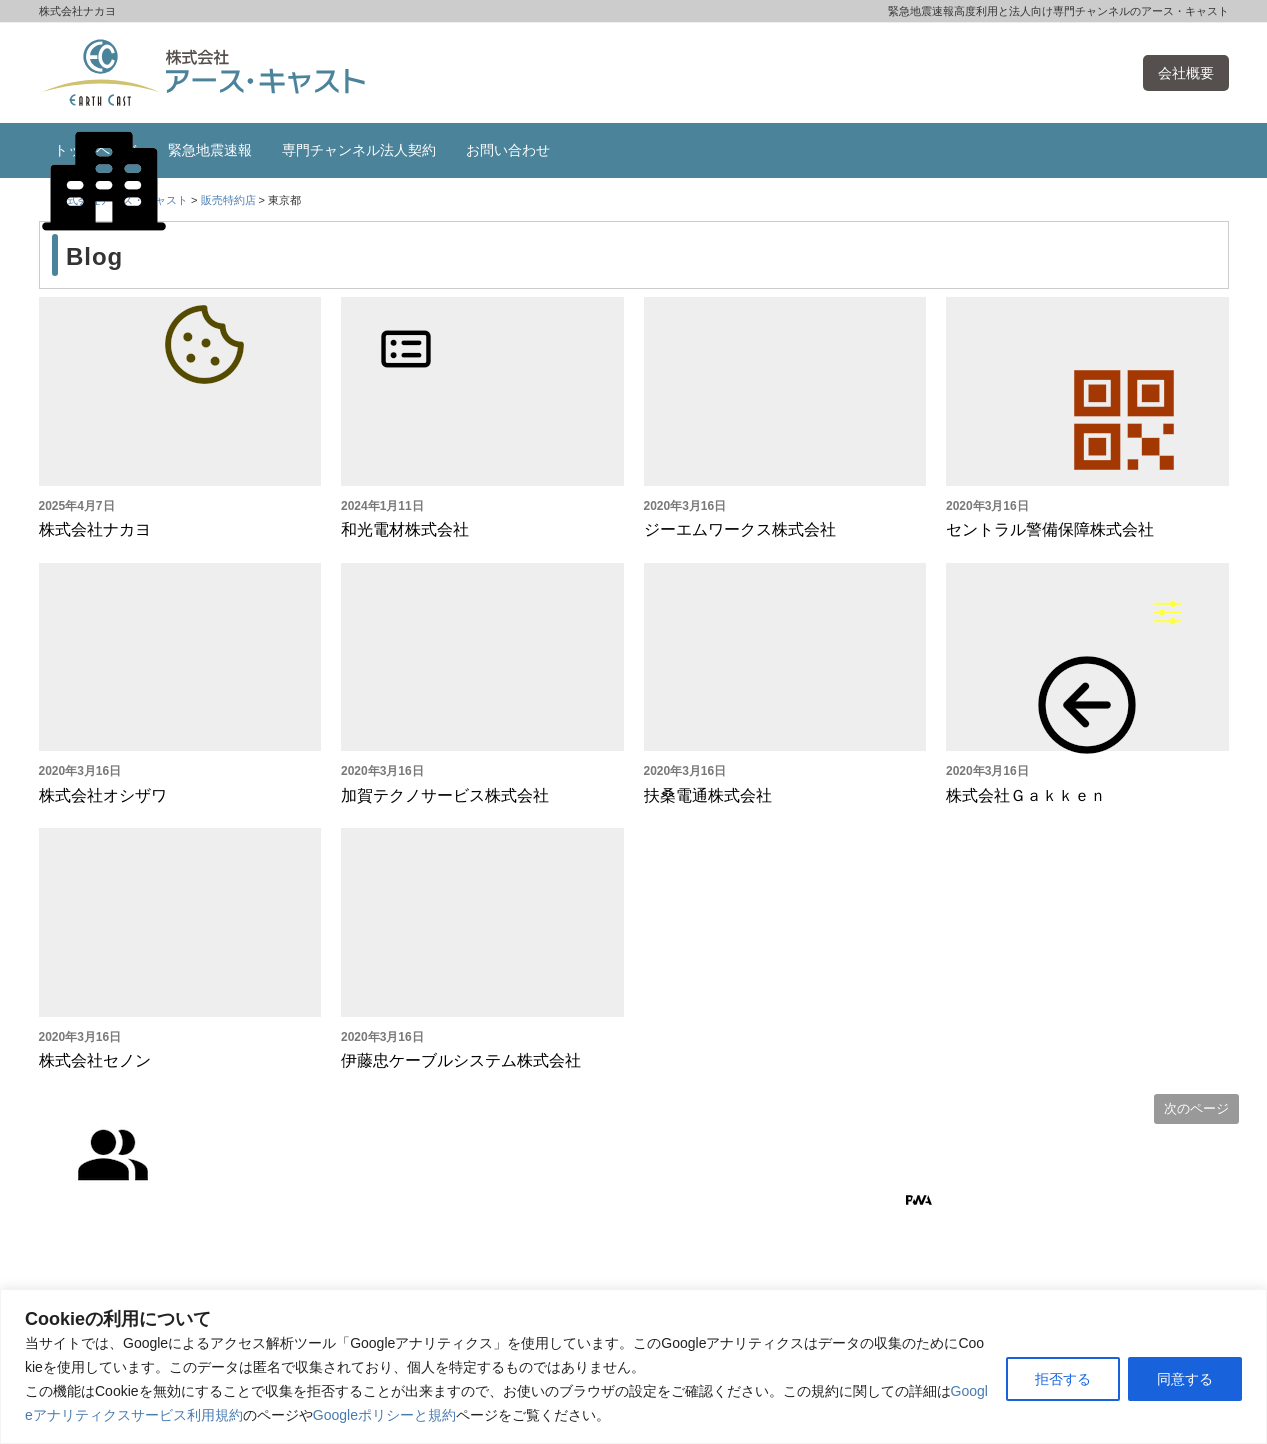 The image size is (1267, 1444). What do you see at coordinates (104, 181) in the screenshot?
I see `view apartment or residential listings` at bounding box center [104, 181].